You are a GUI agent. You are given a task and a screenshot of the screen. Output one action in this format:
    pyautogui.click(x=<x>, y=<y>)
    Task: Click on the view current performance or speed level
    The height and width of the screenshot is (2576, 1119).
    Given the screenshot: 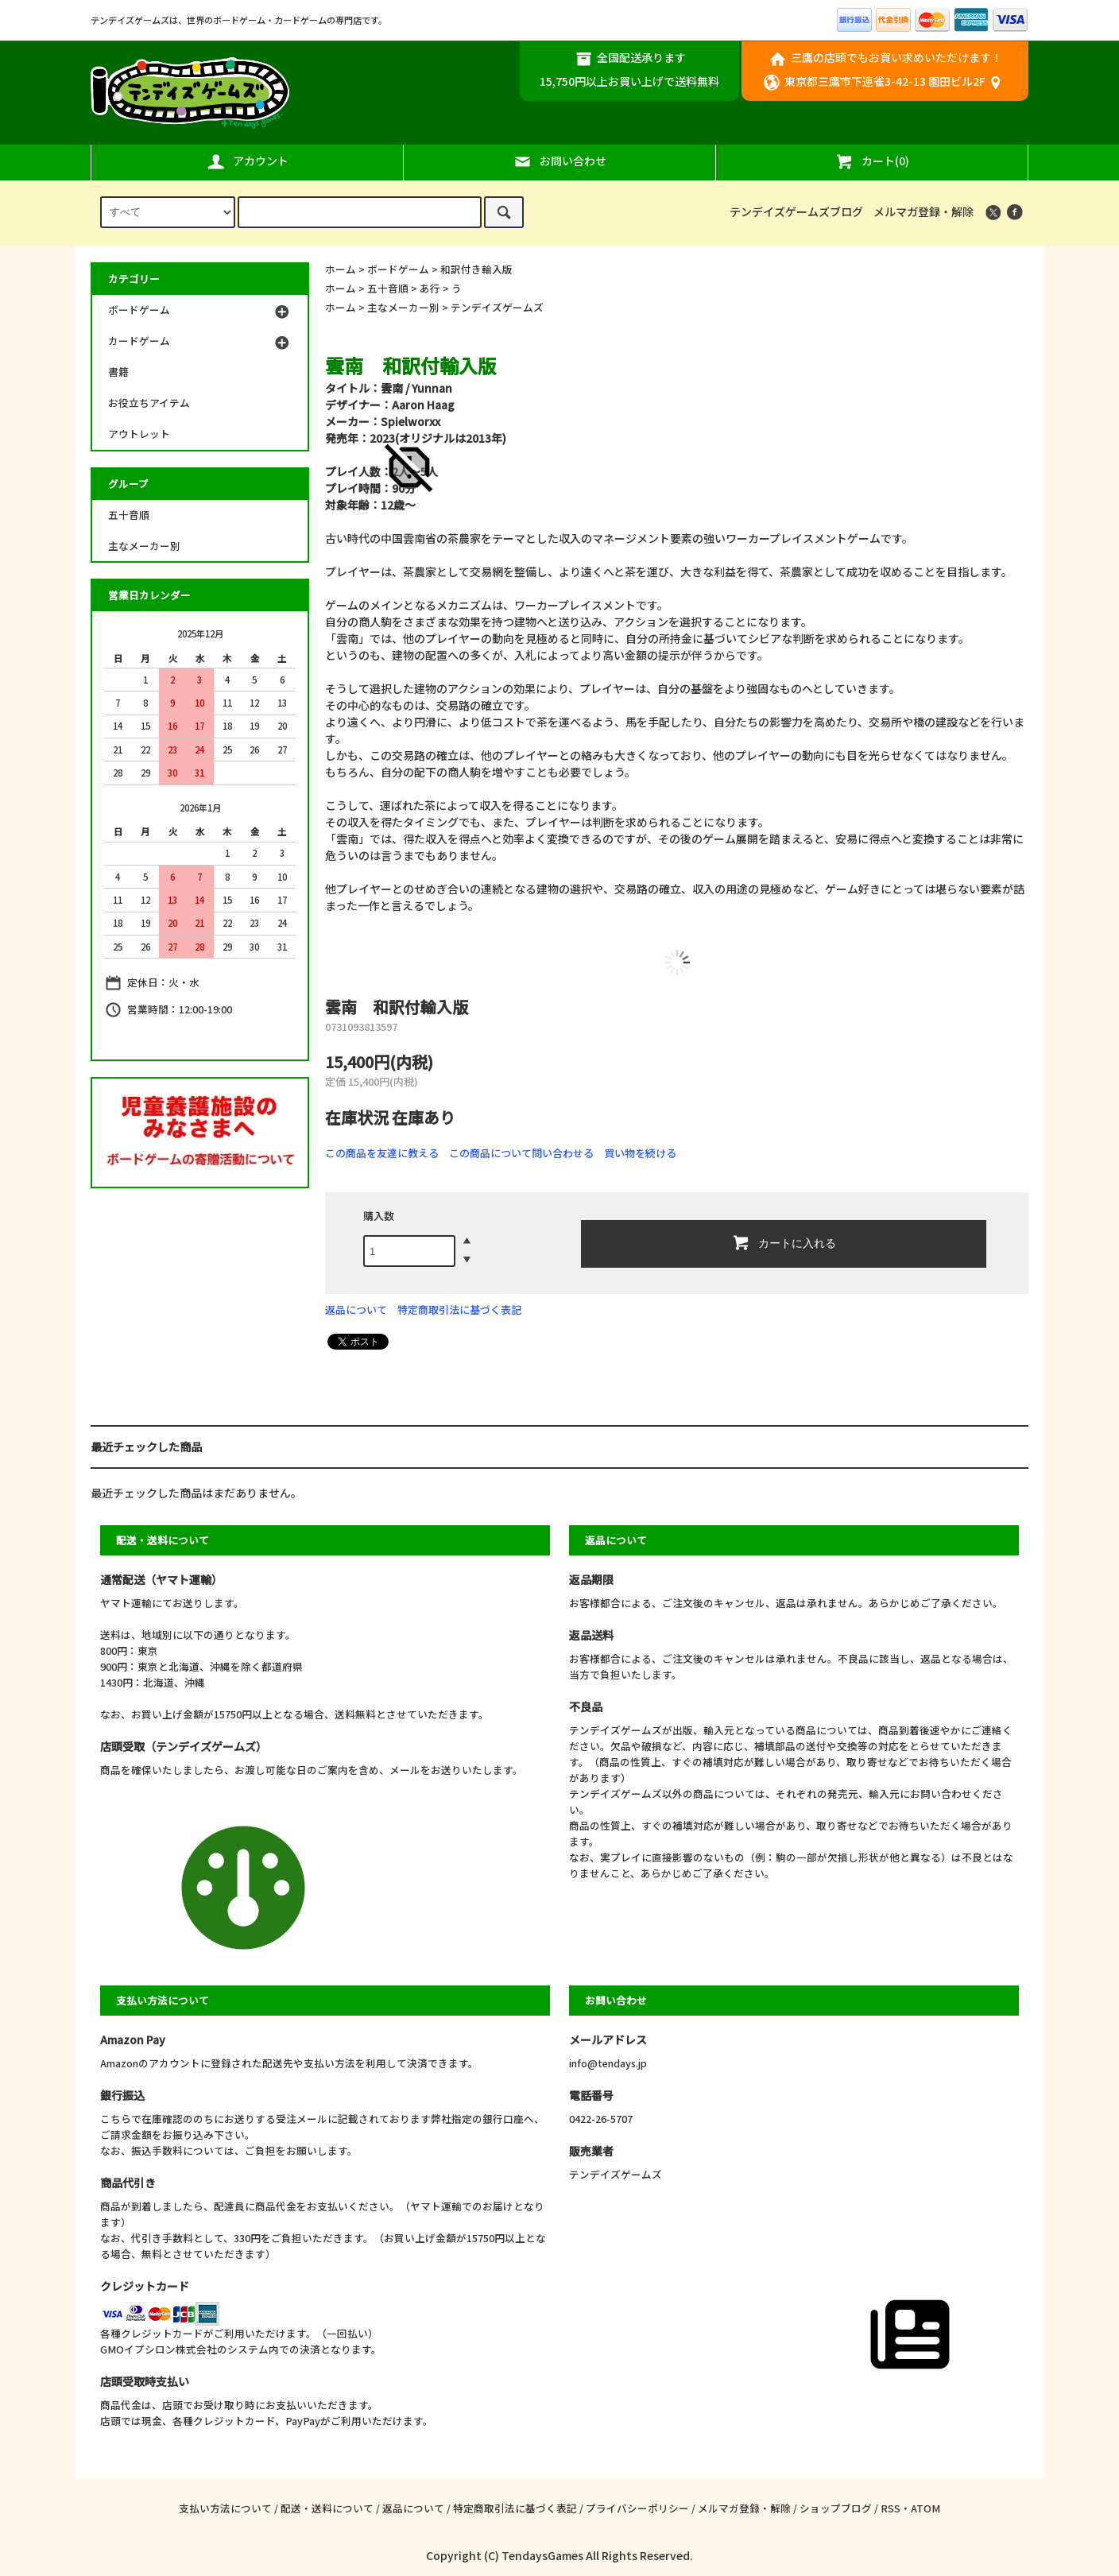 What is the action you would take?
    pyautogui.click(x=243, y=1888)
    